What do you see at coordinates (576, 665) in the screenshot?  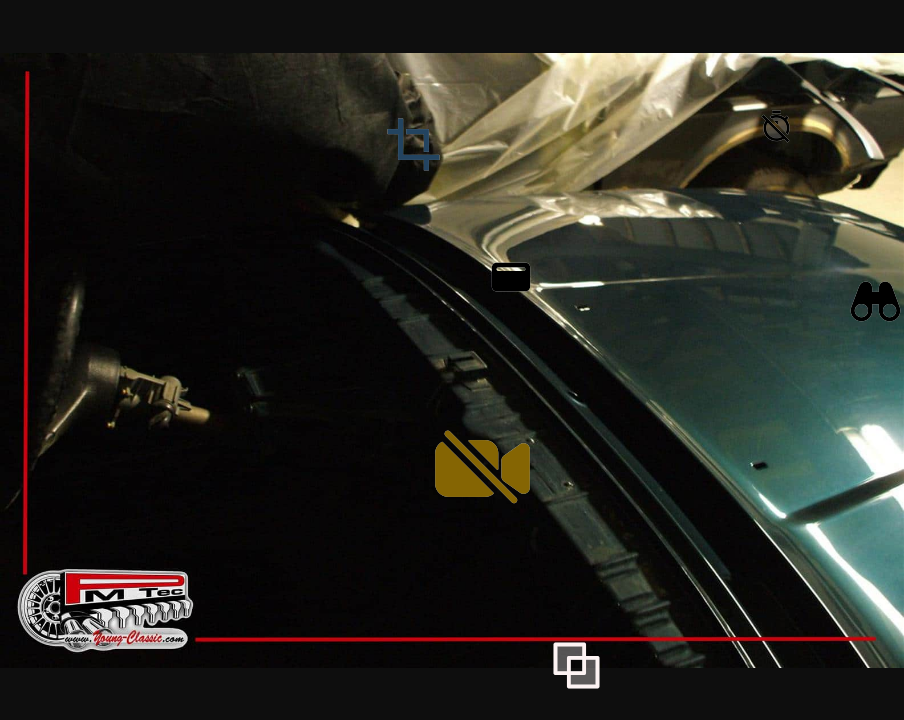 I see `exclude overlapping areas in a design tool` at bounding box center [576, 665].